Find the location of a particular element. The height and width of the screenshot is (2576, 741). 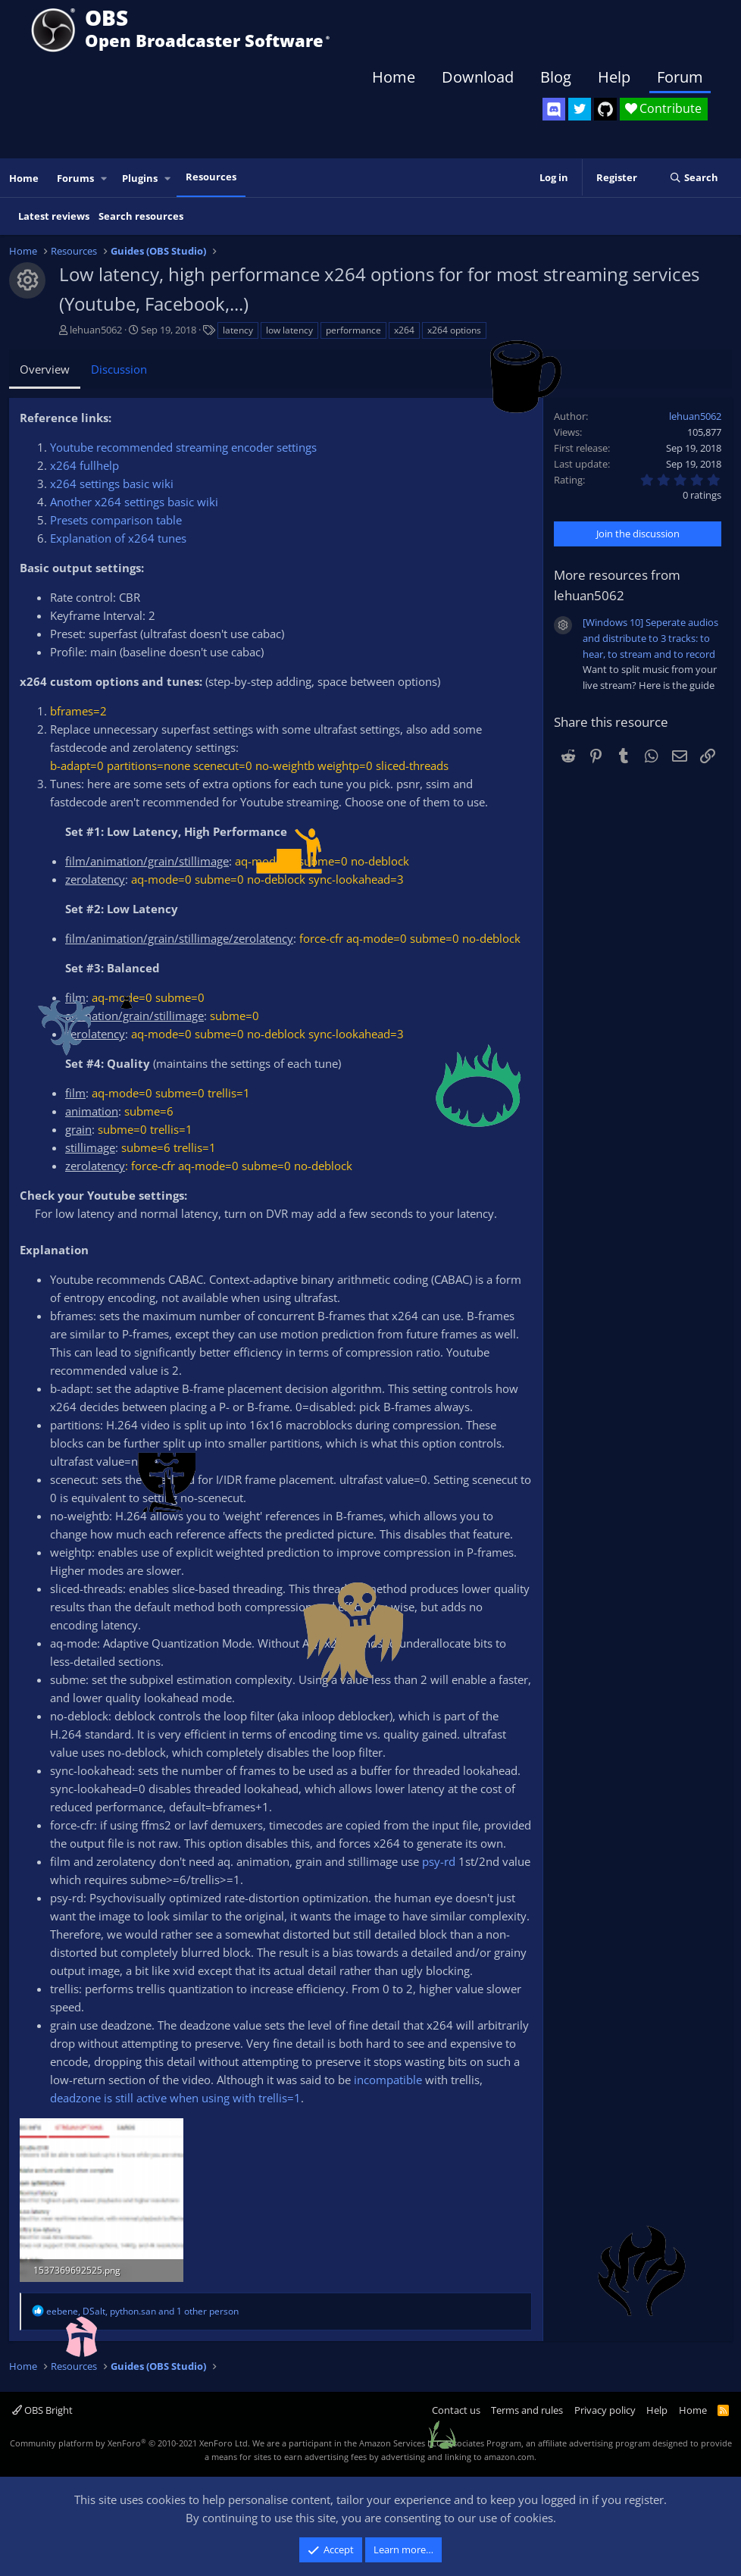

indicates third place ranking or bronze medal status is located at coordinates (289, 840).